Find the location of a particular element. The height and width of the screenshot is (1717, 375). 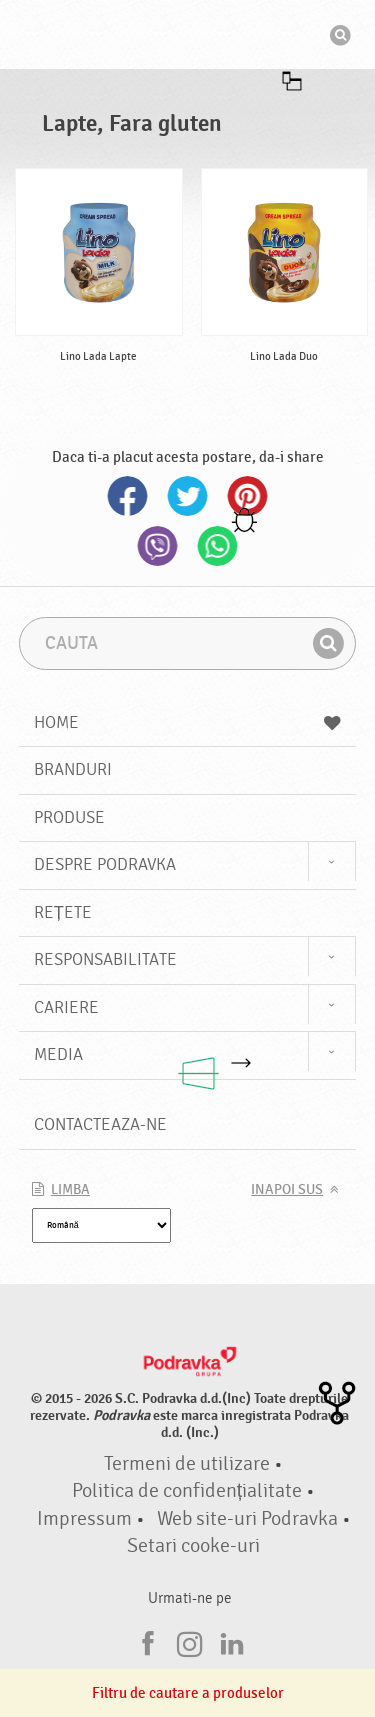

report a bug or issue is located at coordinates (244, 520).